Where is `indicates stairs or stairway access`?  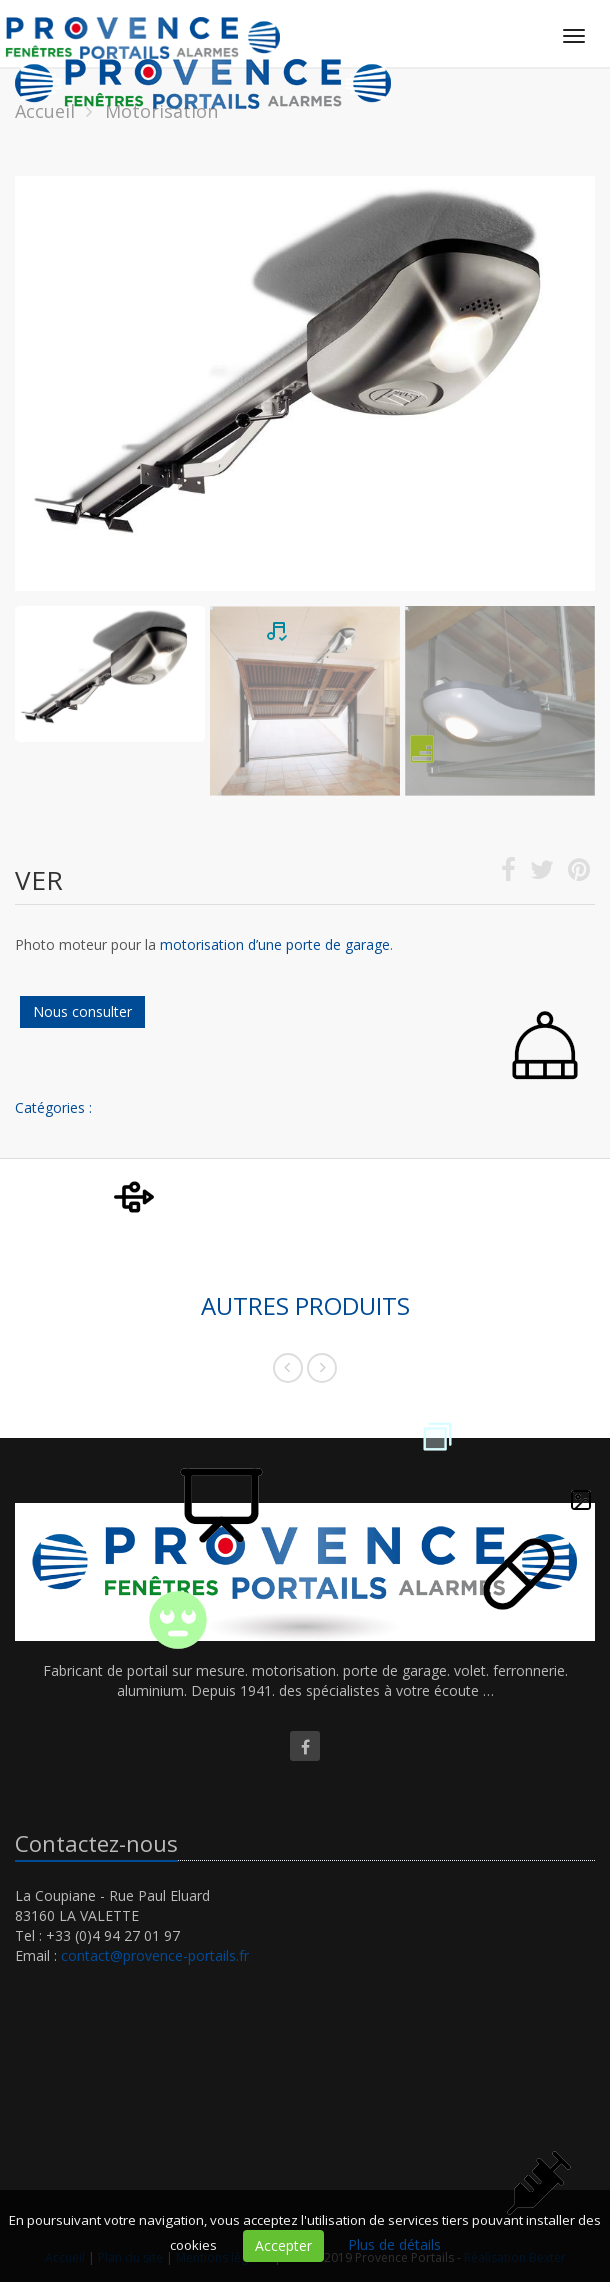
indicates stairs or stairway access is located at coordinates (422, 749).